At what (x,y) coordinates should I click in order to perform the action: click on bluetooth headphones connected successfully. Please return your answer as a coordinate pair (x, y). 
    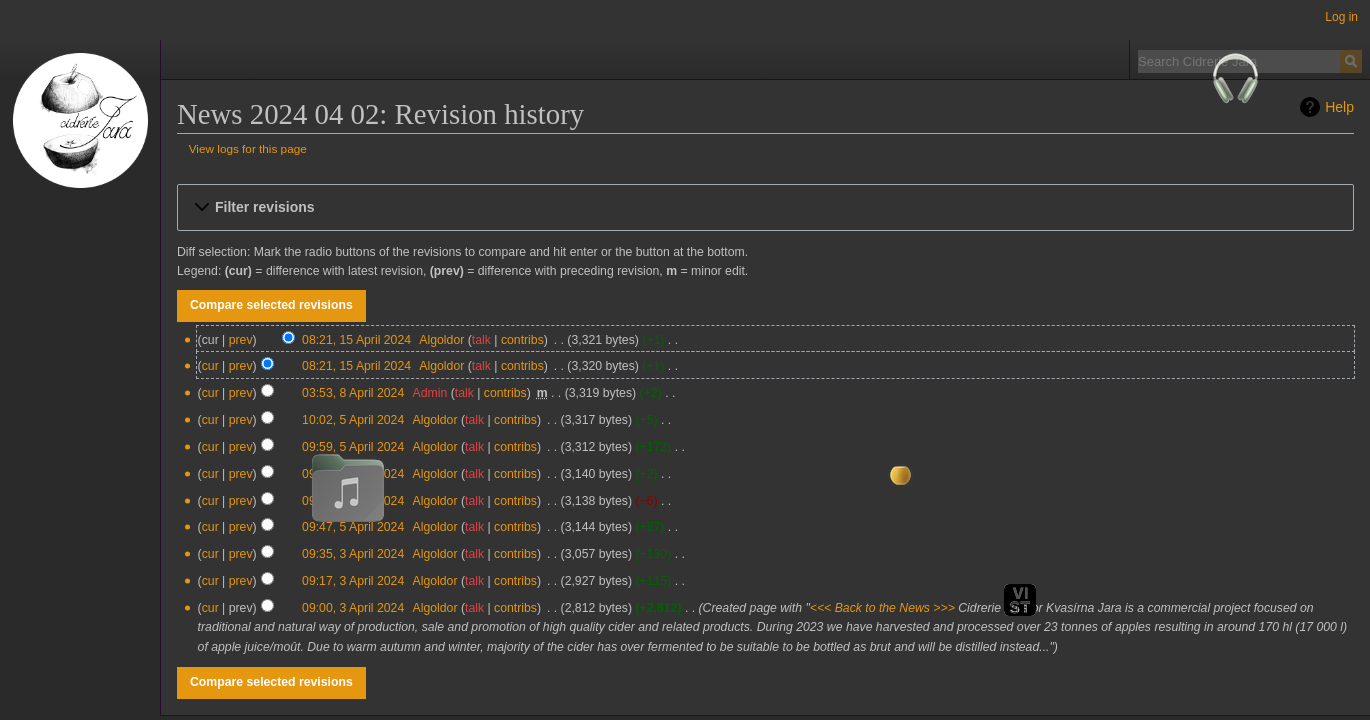
    Looking at the image, I should click on (1235, 78).